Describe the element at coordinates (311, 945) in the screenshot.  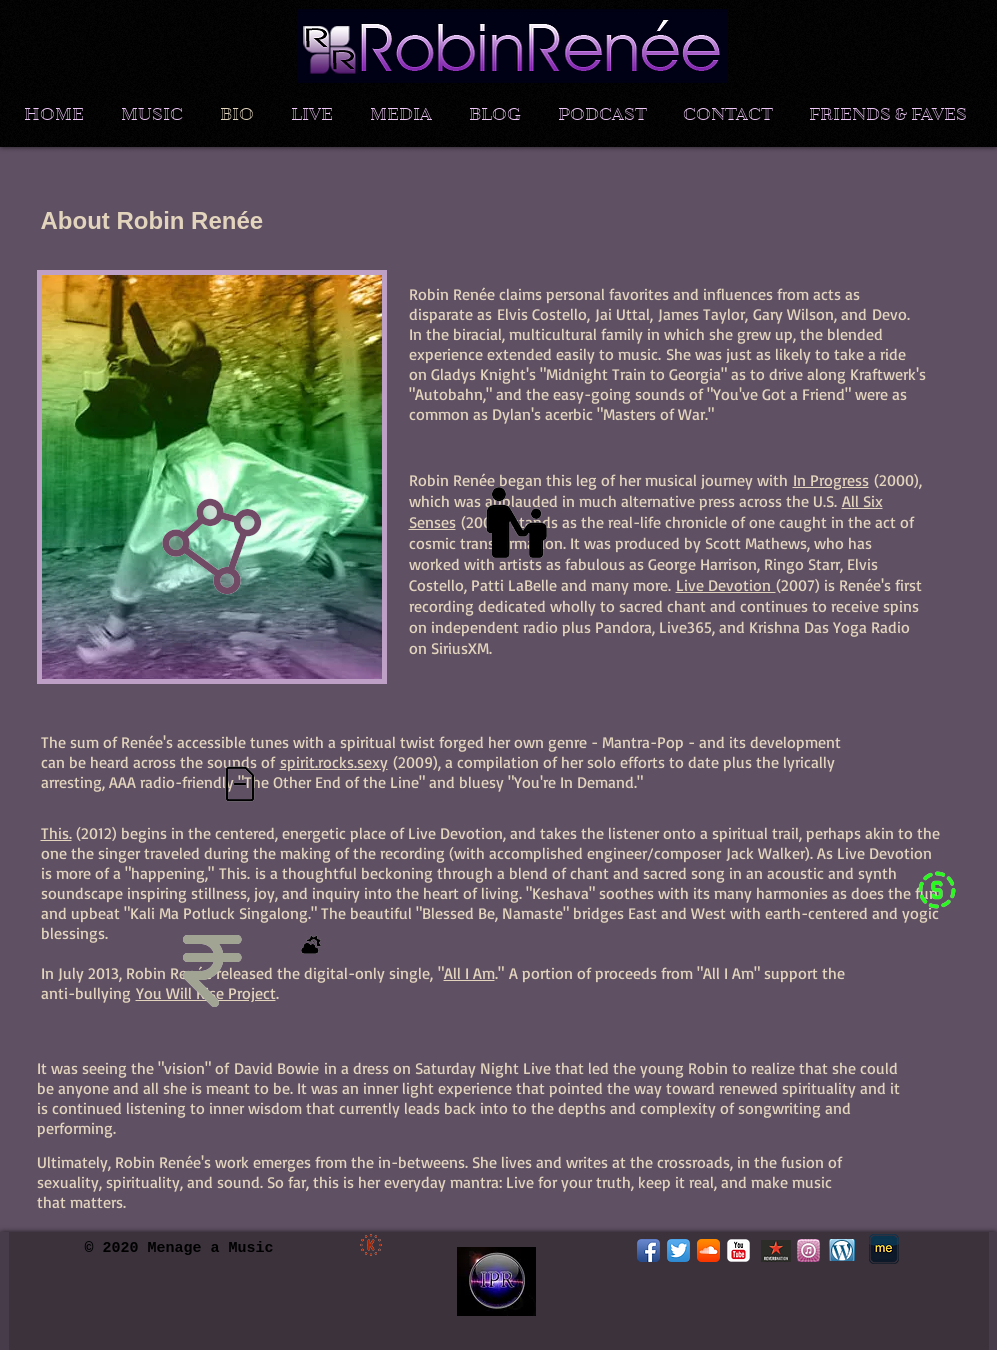
I see `view current weather conditions` at that location.